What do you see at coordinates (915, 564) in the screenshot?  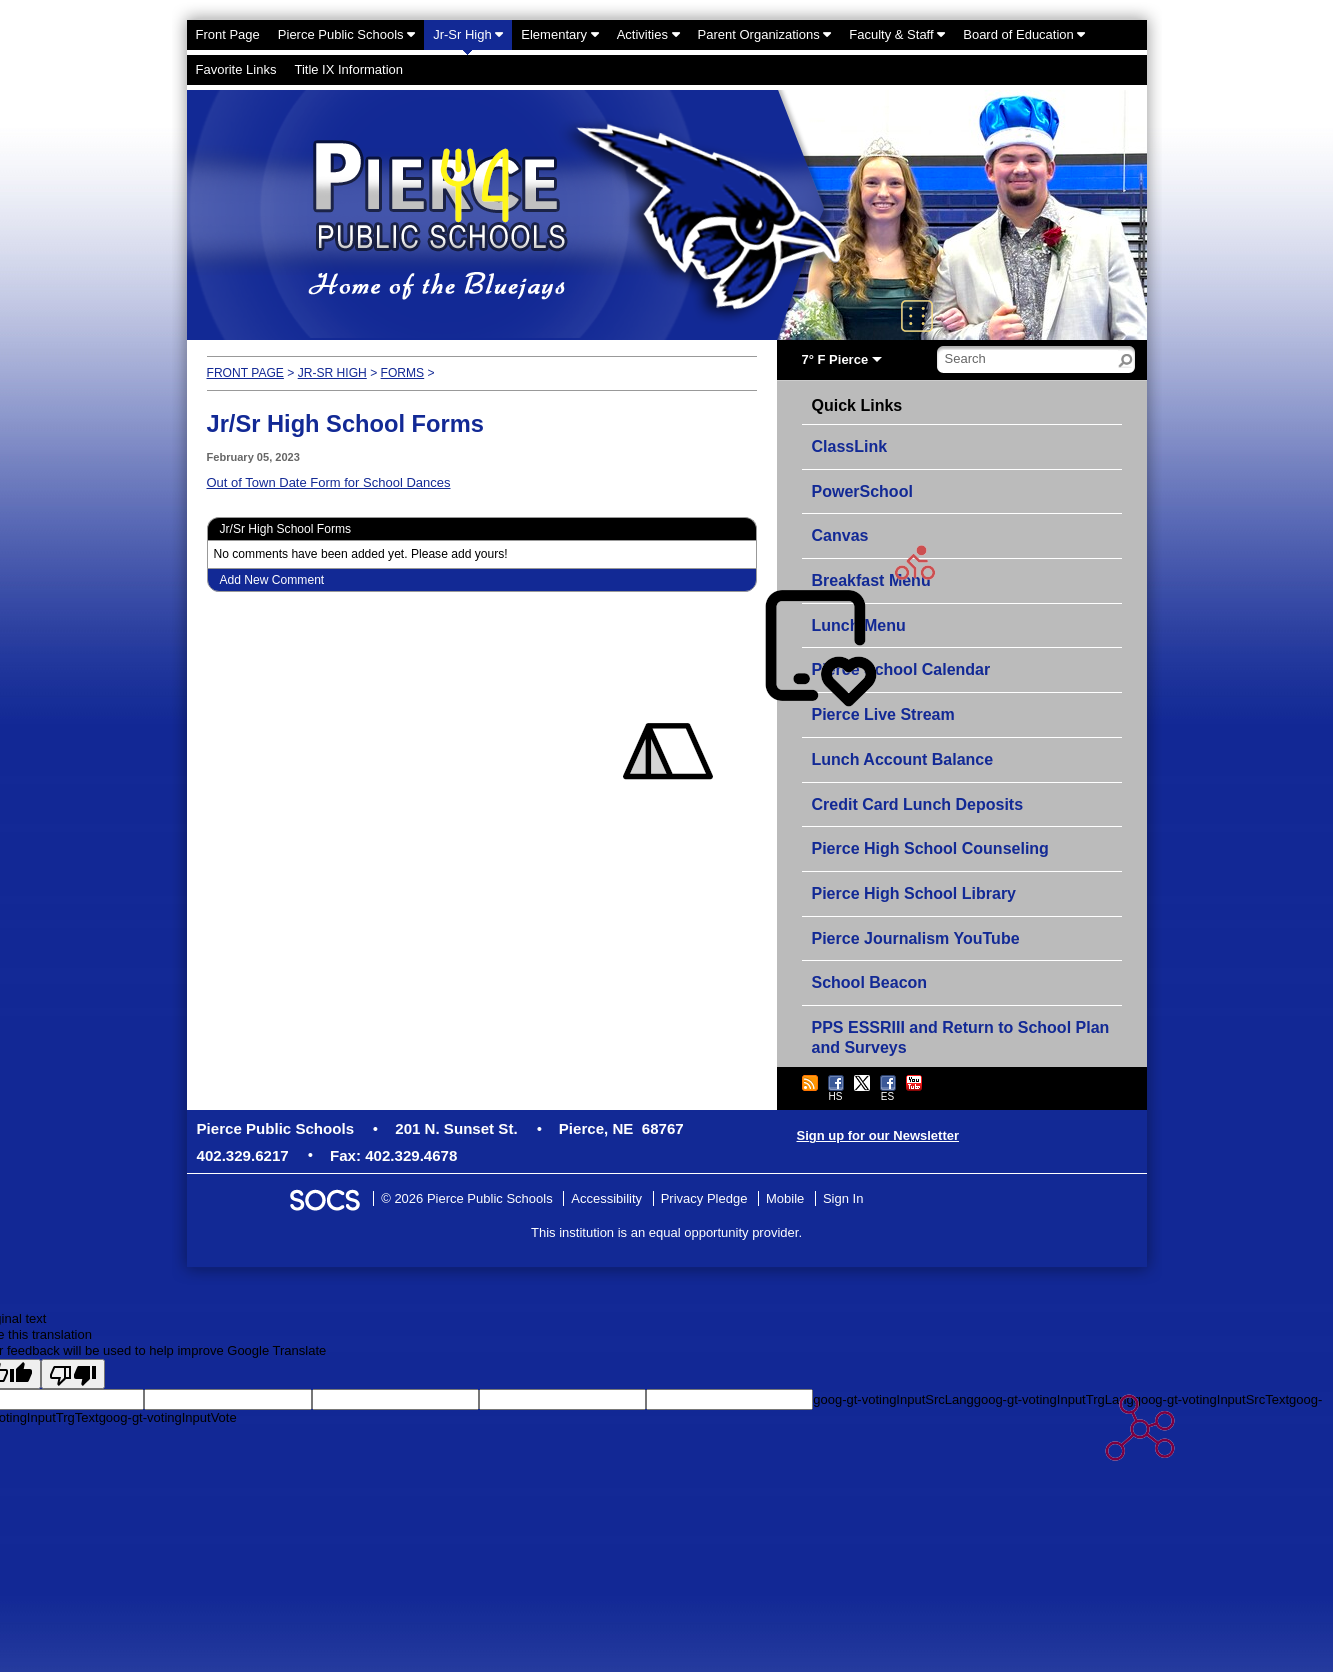 I see `access bike rental or cycling options` at bounding box center [915, 564].